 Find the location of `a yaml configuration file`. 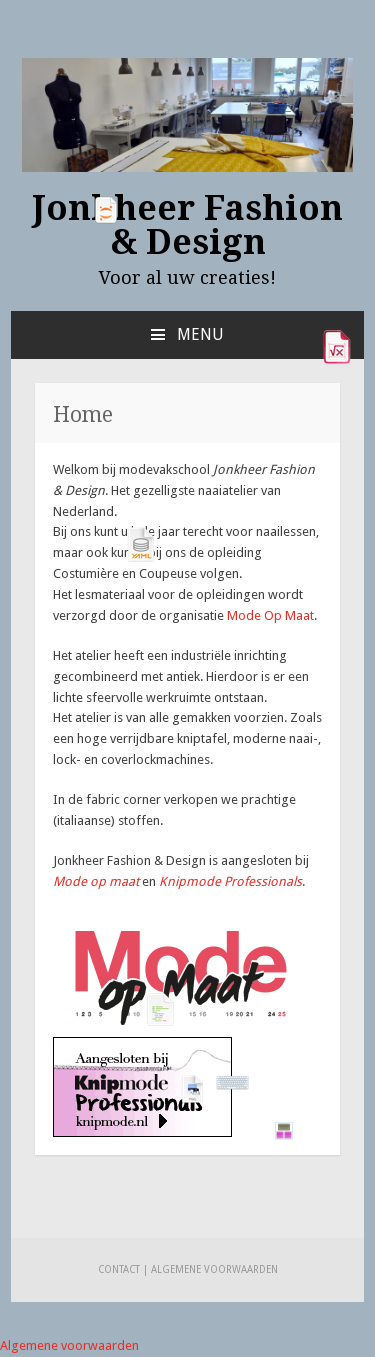

a yaml configuration file is located at coordinates (141, 545).